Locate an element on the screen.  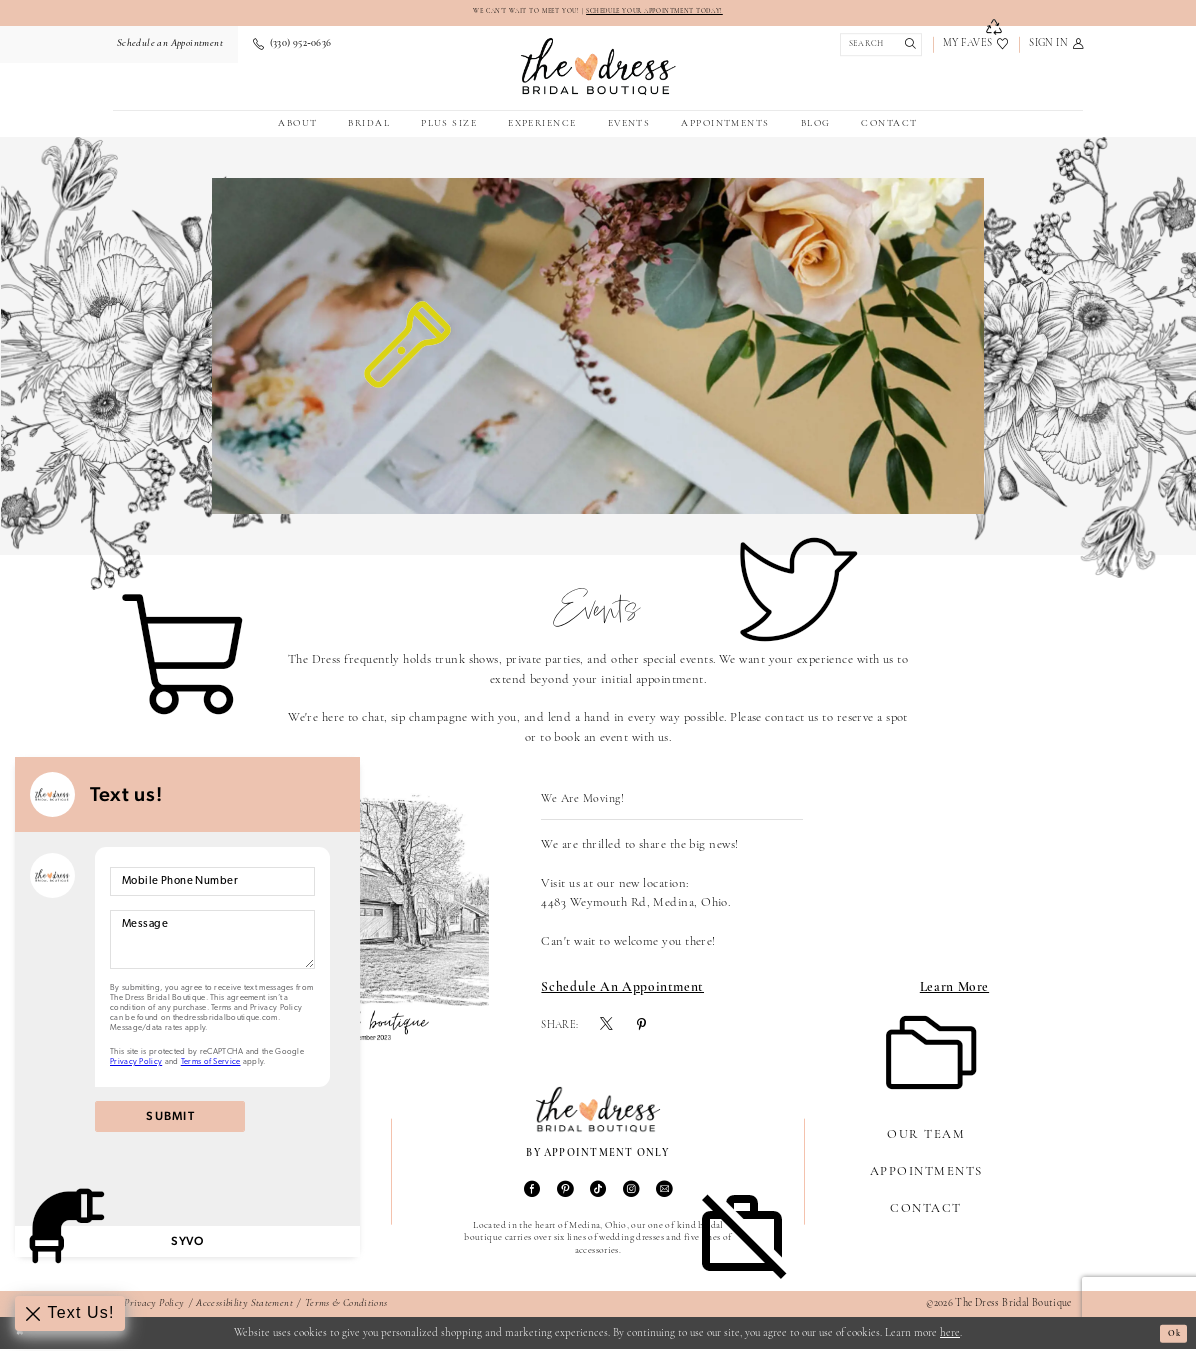
toggle flashlight on/off is located at coordinates (407, 344).